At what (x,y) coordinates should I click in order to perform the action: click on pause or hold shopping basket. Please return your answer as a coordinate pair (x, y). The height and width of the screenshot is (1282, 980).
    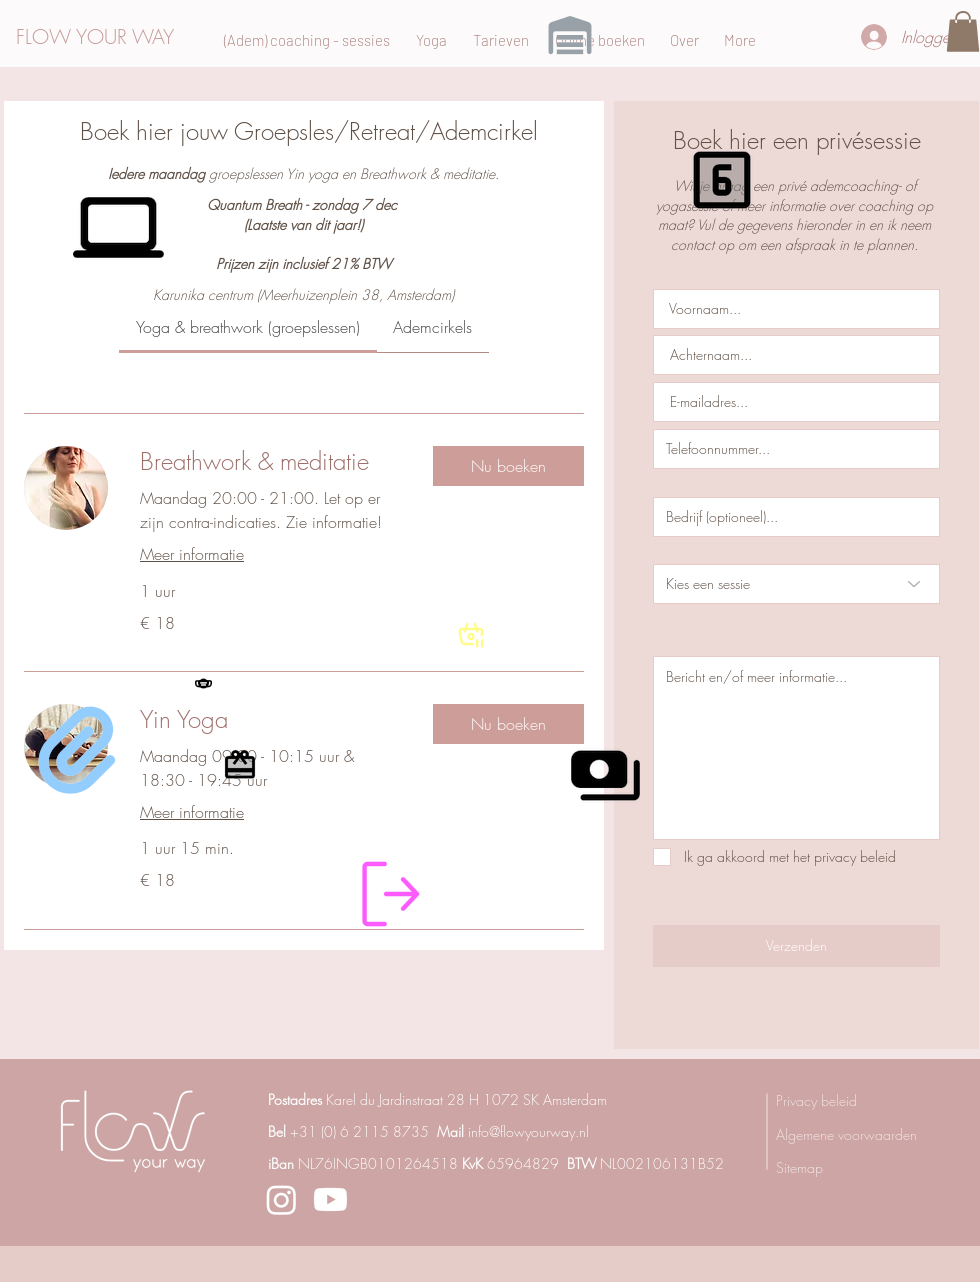
    Looking at the image, I should click on (471, 634).